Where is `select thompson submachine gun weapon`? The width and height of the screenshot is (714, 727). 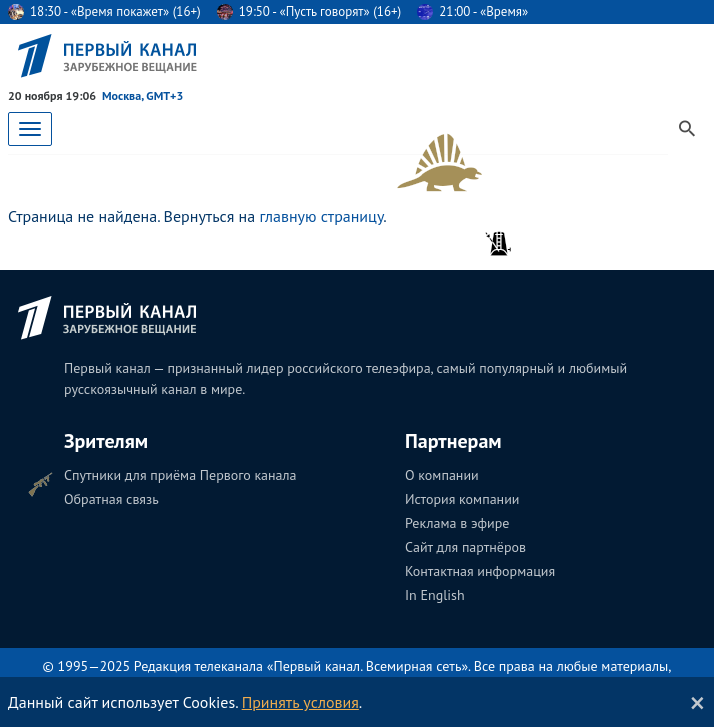
select thompson submachine gun weapon is located at coordinates (40, 484).